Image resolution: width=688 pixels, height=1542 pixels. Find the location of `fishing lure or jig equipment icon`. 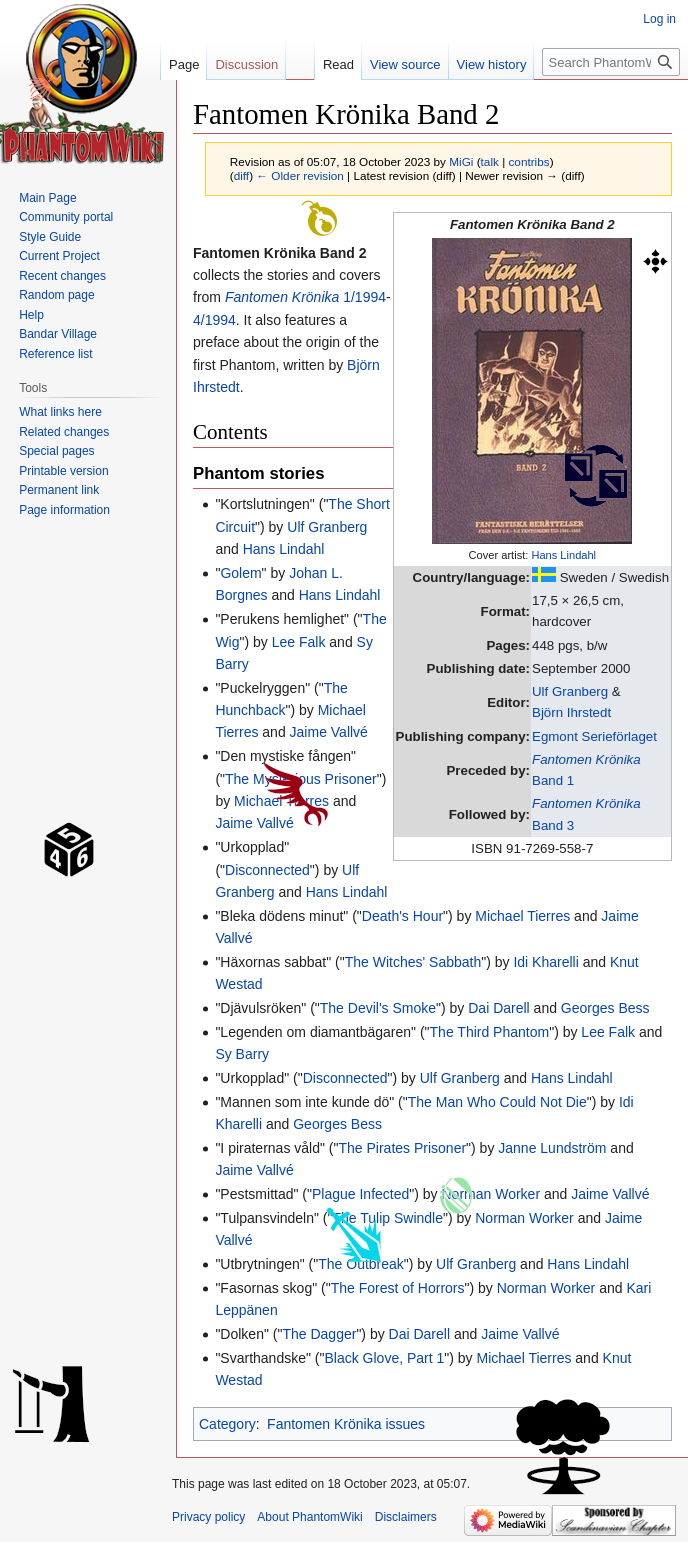

fishing lure or jig equipment icon is located at coordinates (43, 87).